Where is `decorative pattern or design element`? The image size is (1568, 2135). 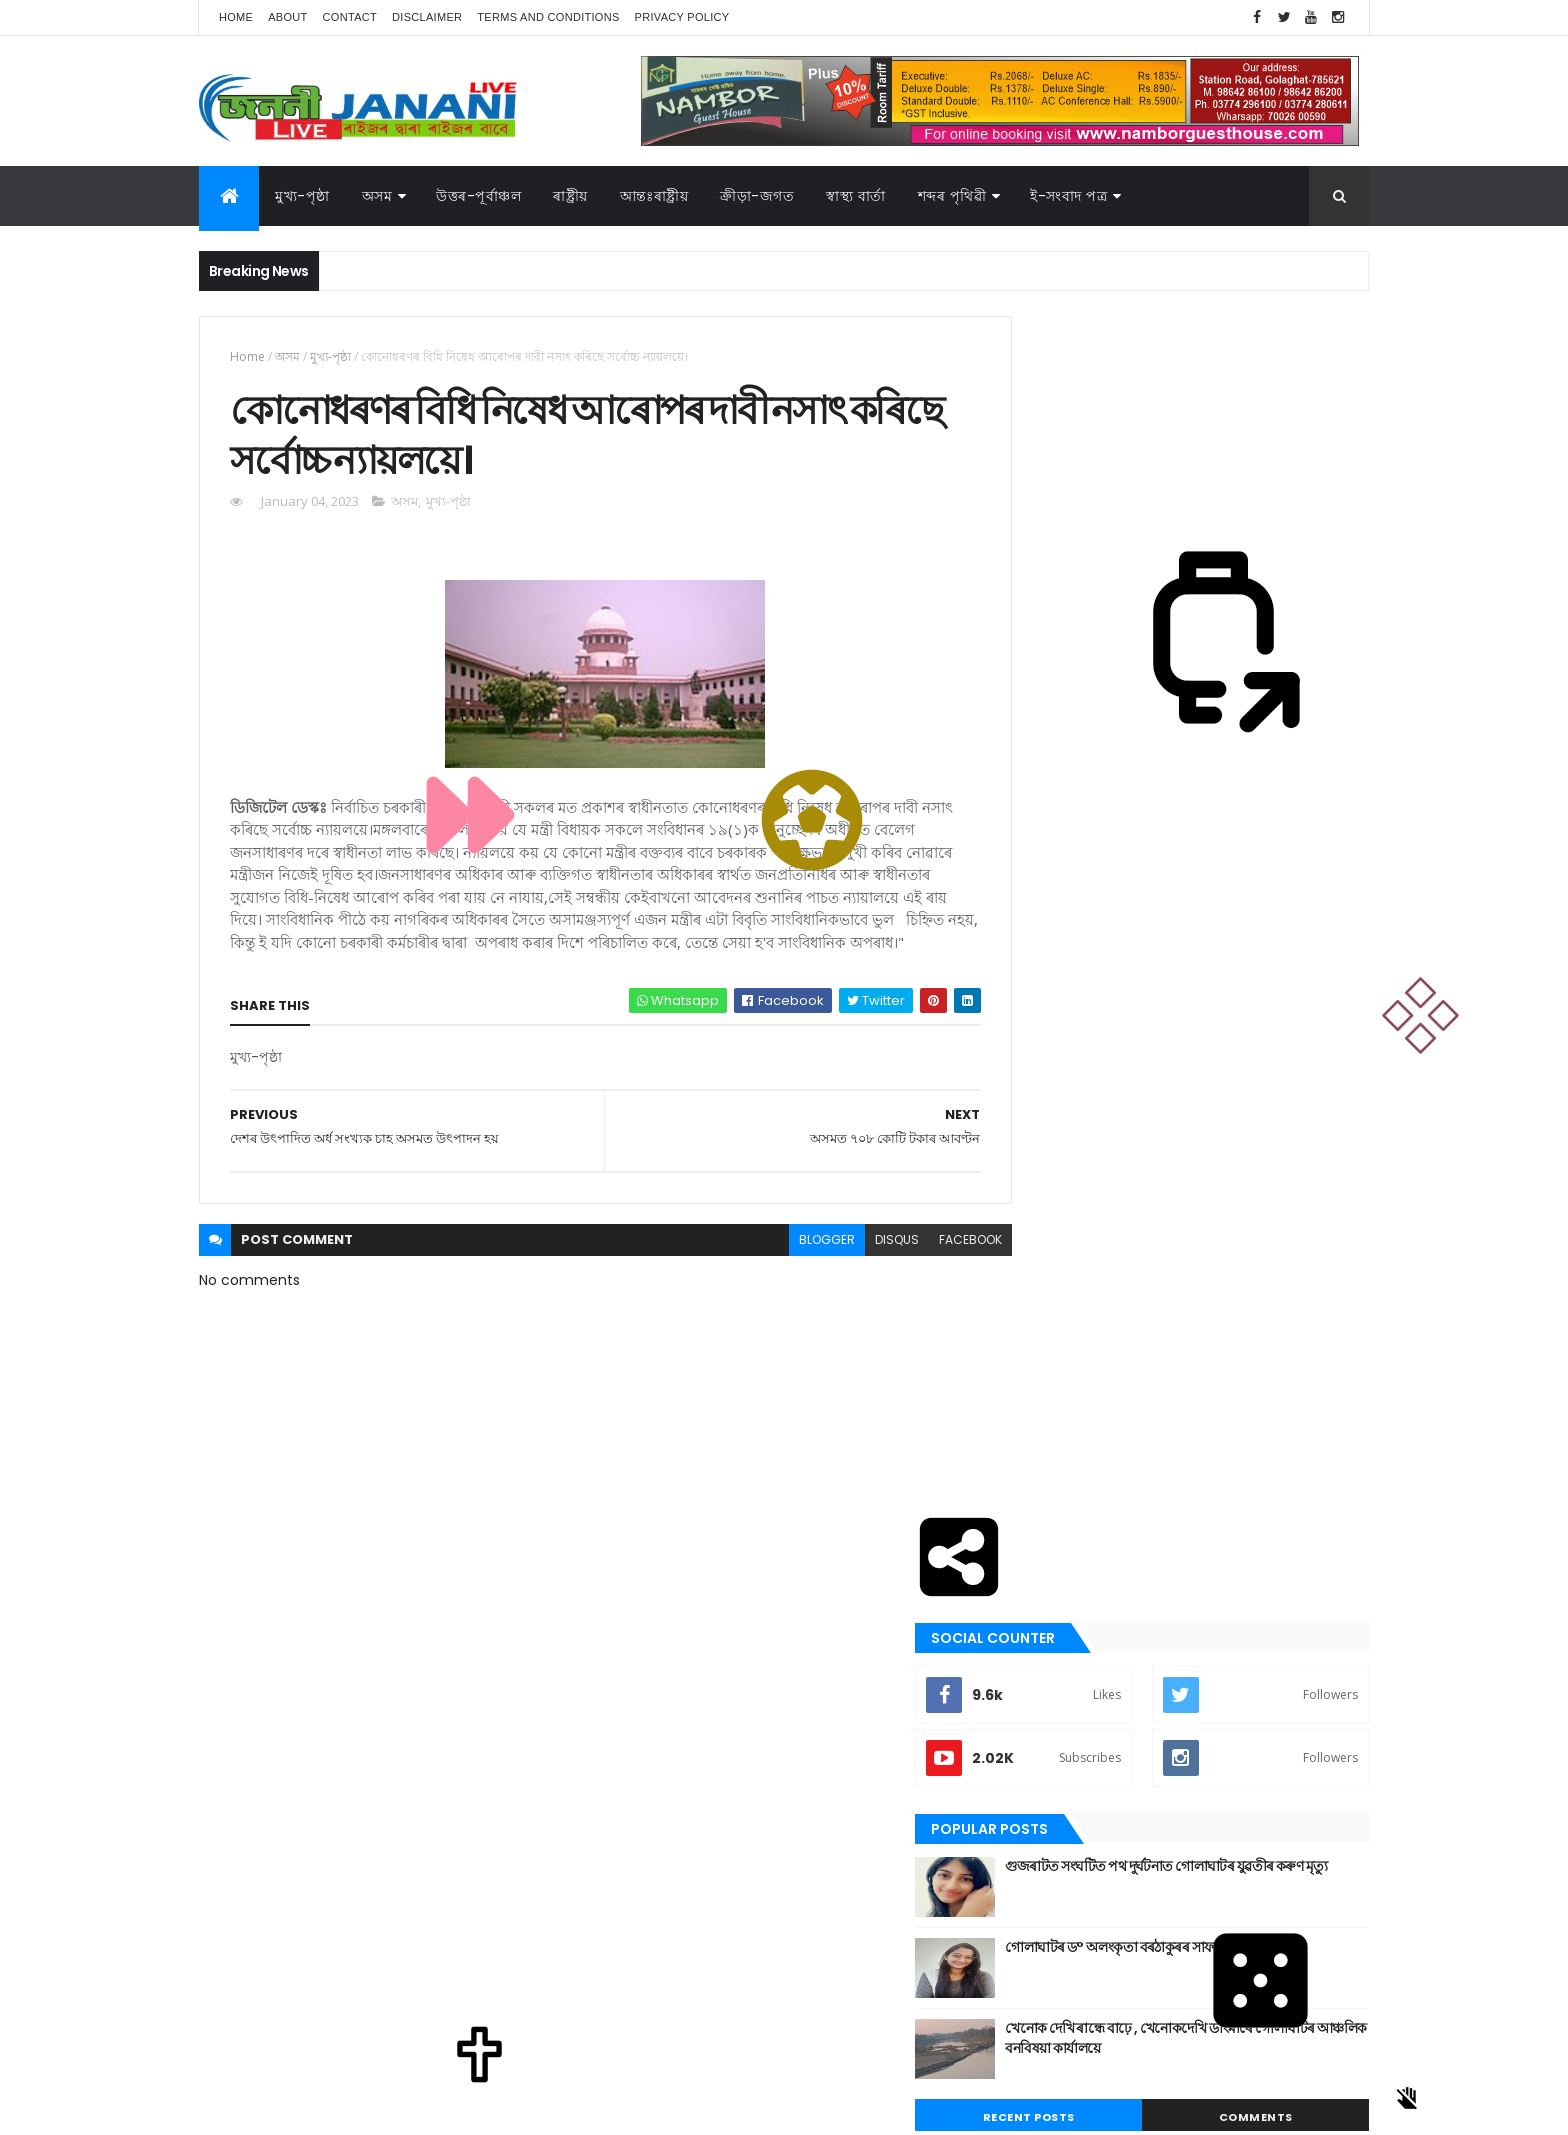 decorative pattern or design element is located at coordinates (1420, 1015).